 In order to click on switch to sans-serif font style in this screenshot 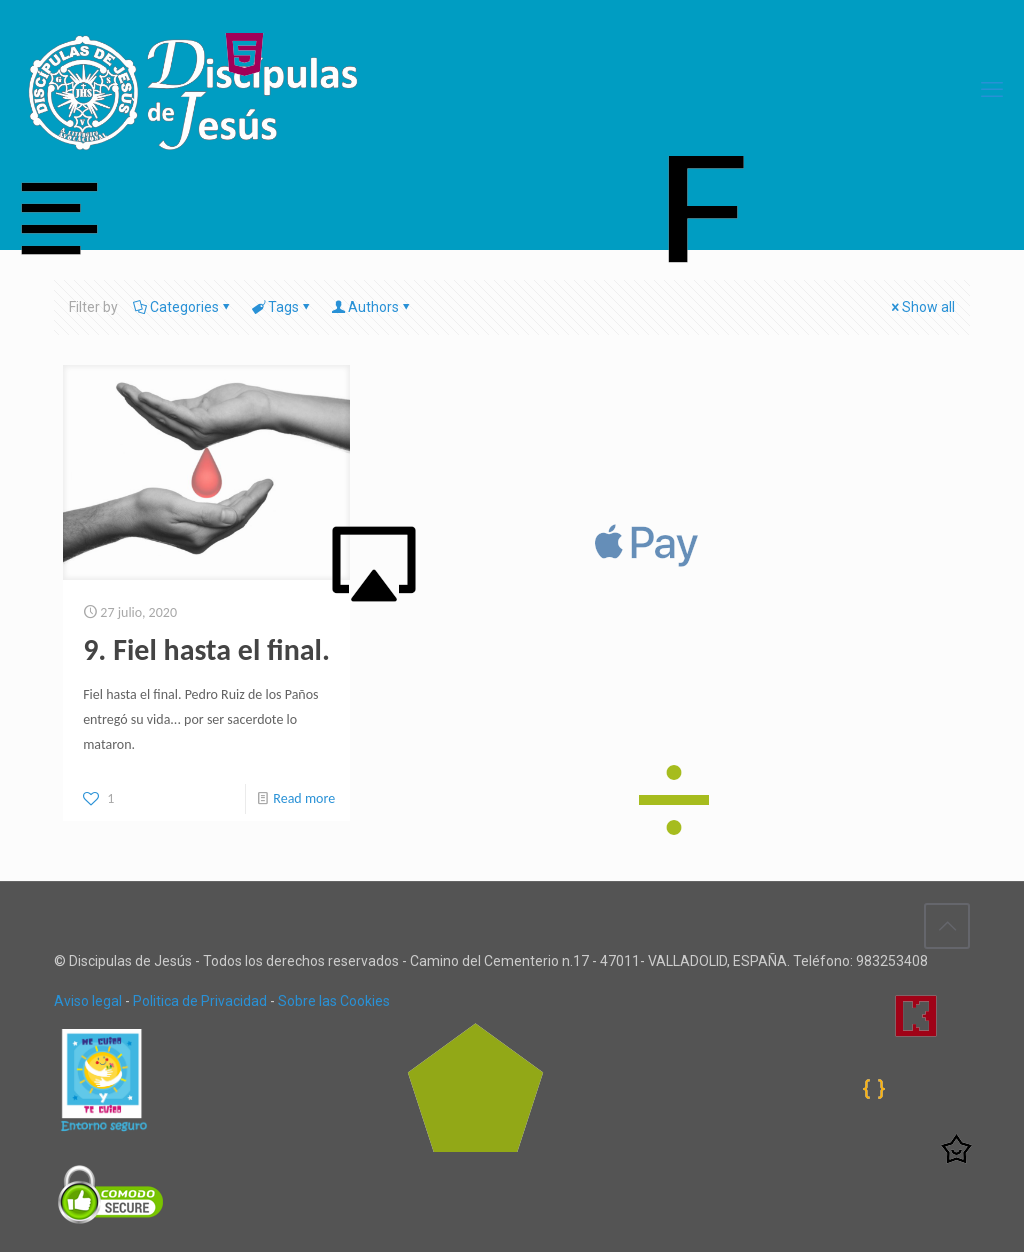, I will do `click(700, 206)`.